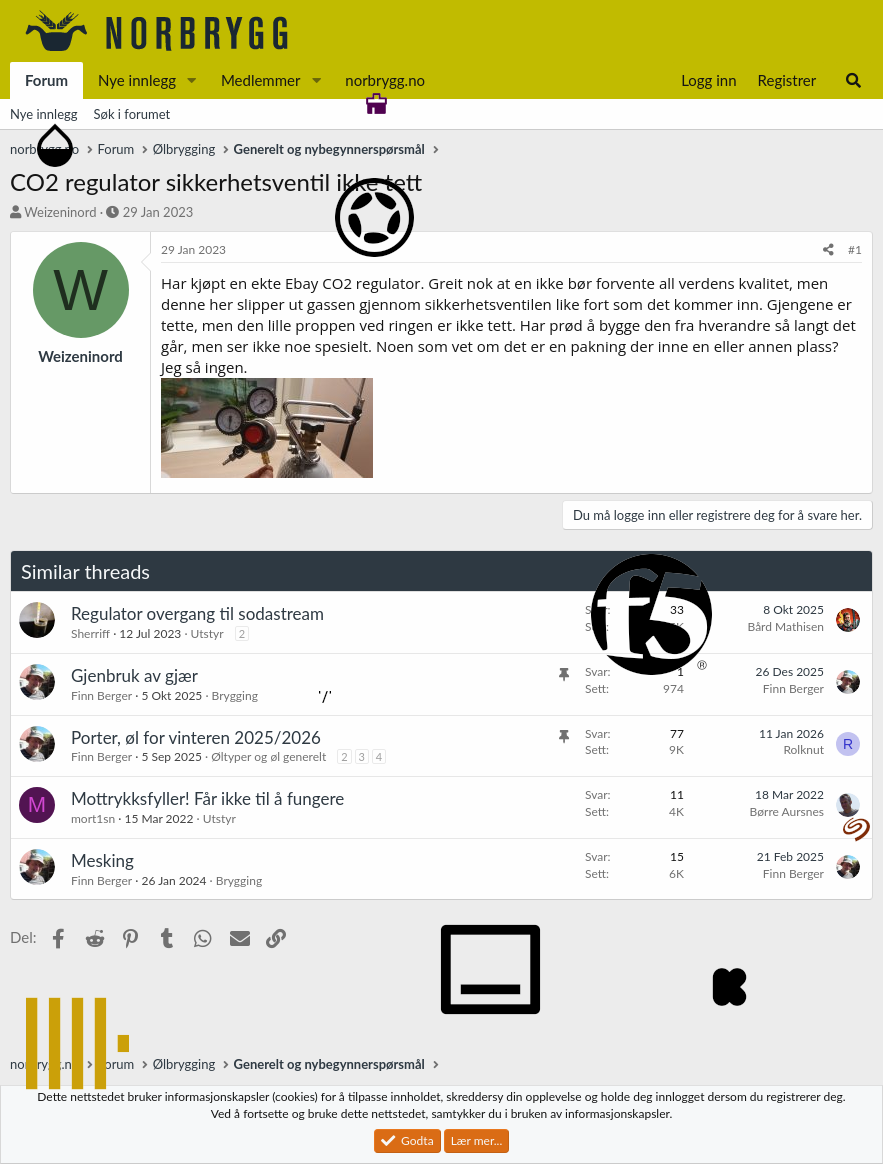 The height and width of the screenshot is (1164, 883). What do you see at coordinates (856, 829) in the screenshot?
I see `seagate brand logo` at bounding box center [856, 829].